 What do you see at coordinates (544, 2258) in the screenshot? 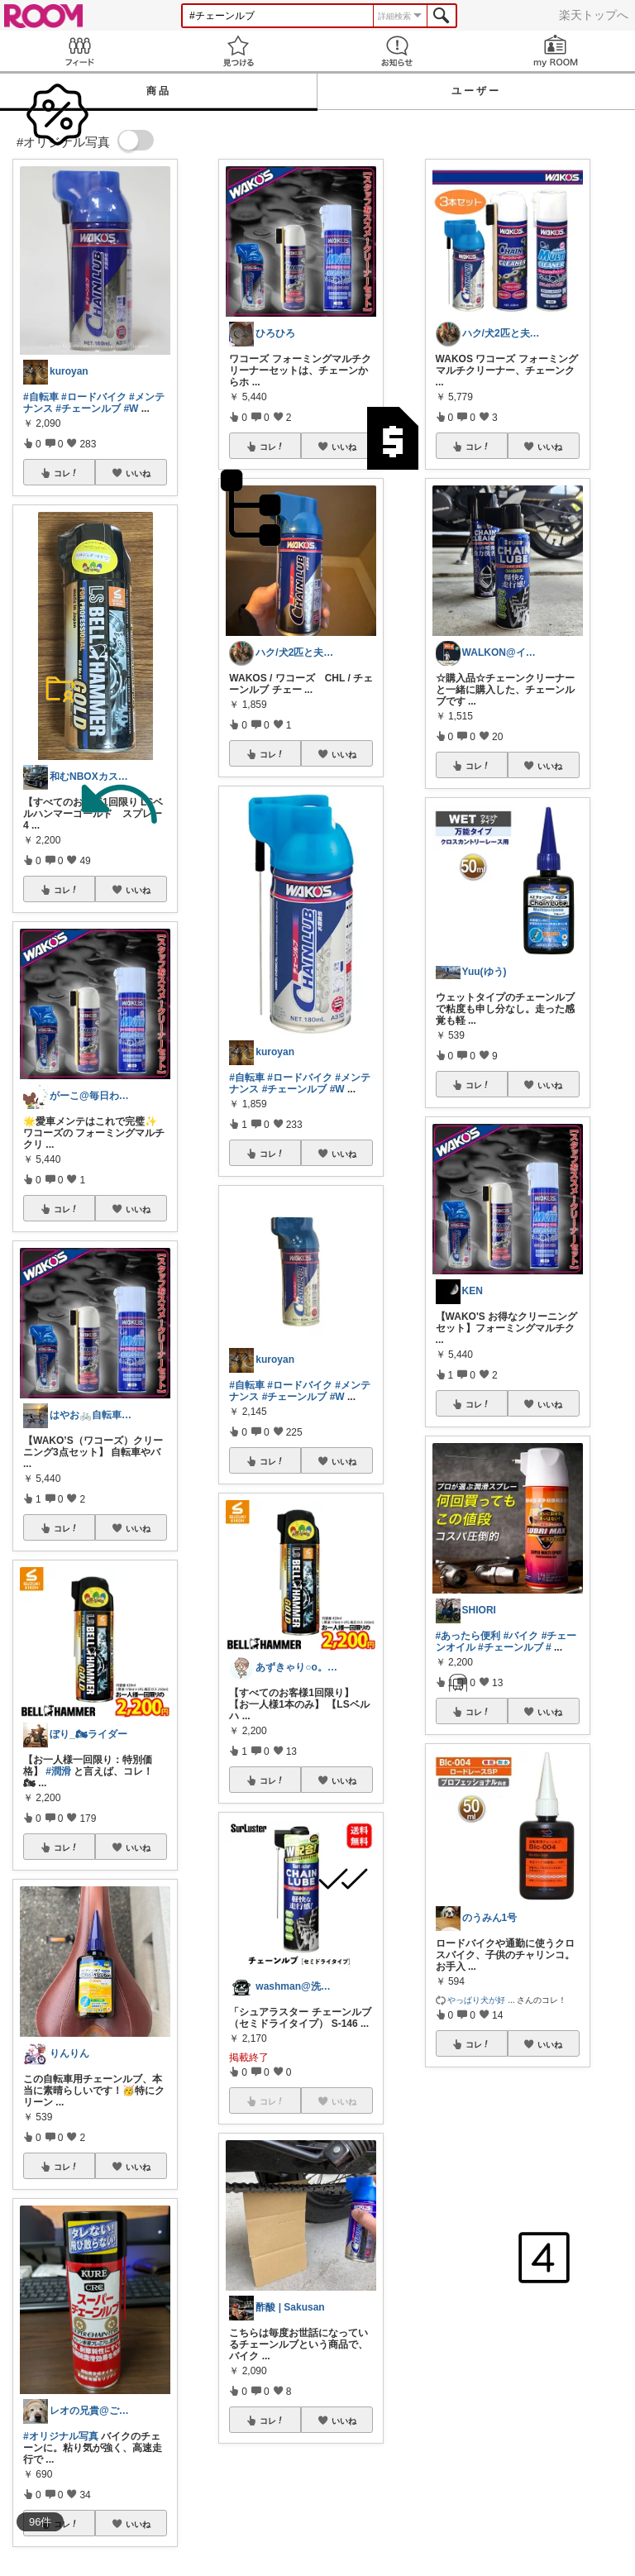
I see `select or input the number four` at bounding box center [544, 2258].